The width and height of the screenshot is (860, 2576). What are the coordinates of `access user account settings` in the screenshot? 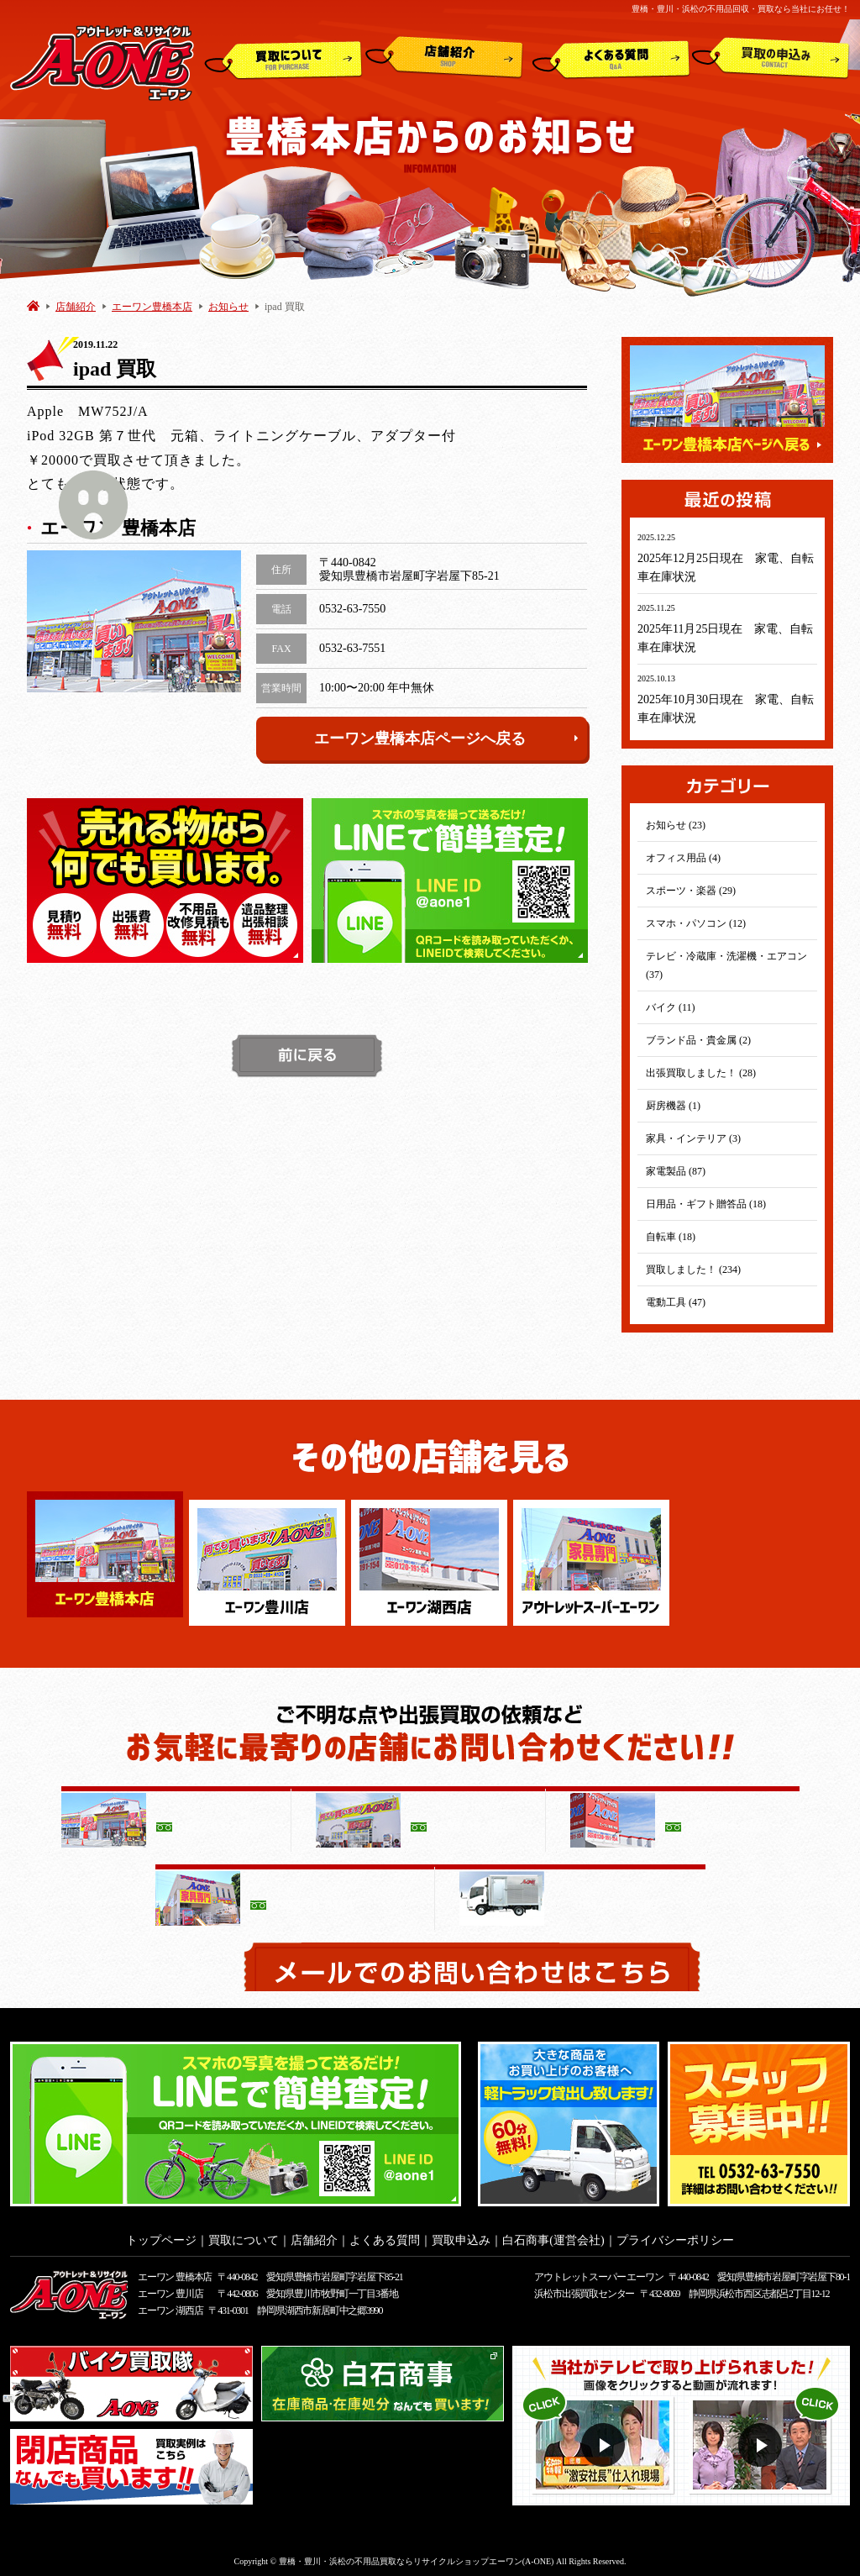 It's located at (8, 2398).